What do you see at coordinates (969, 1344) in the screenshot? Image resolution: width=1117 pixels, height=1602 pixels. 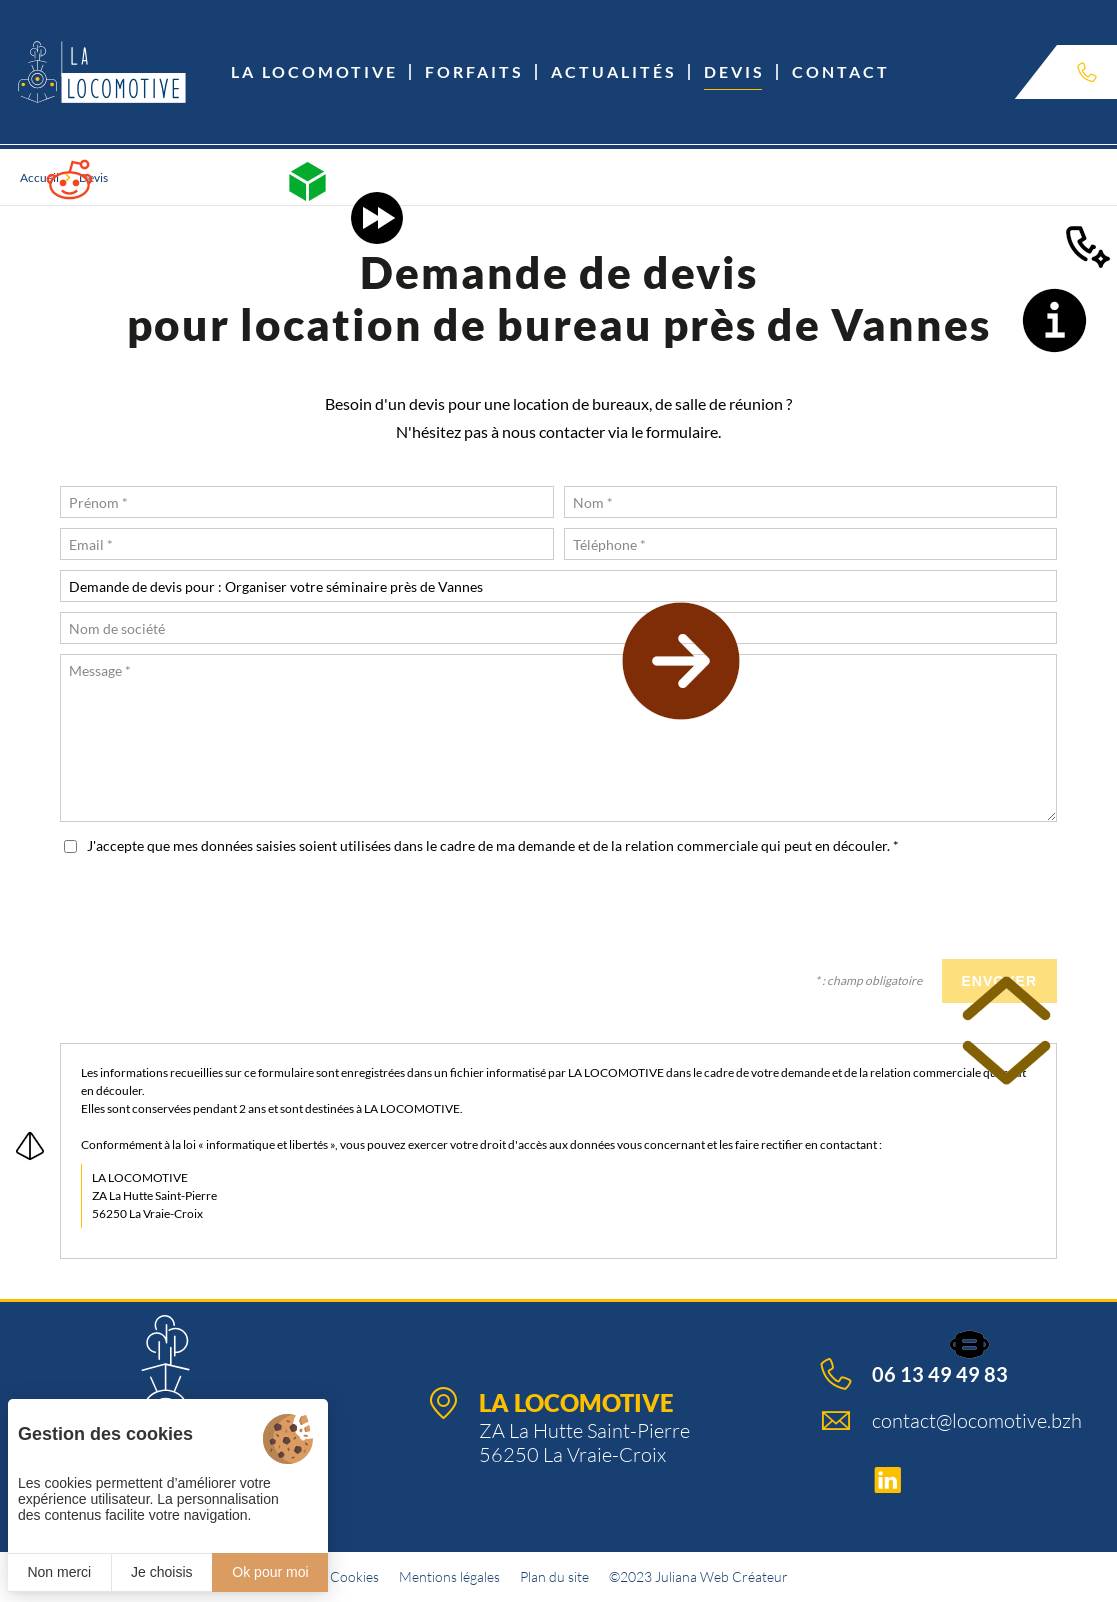 I see `indicates mask required or health safety area` at bounding box center [969, 1344].